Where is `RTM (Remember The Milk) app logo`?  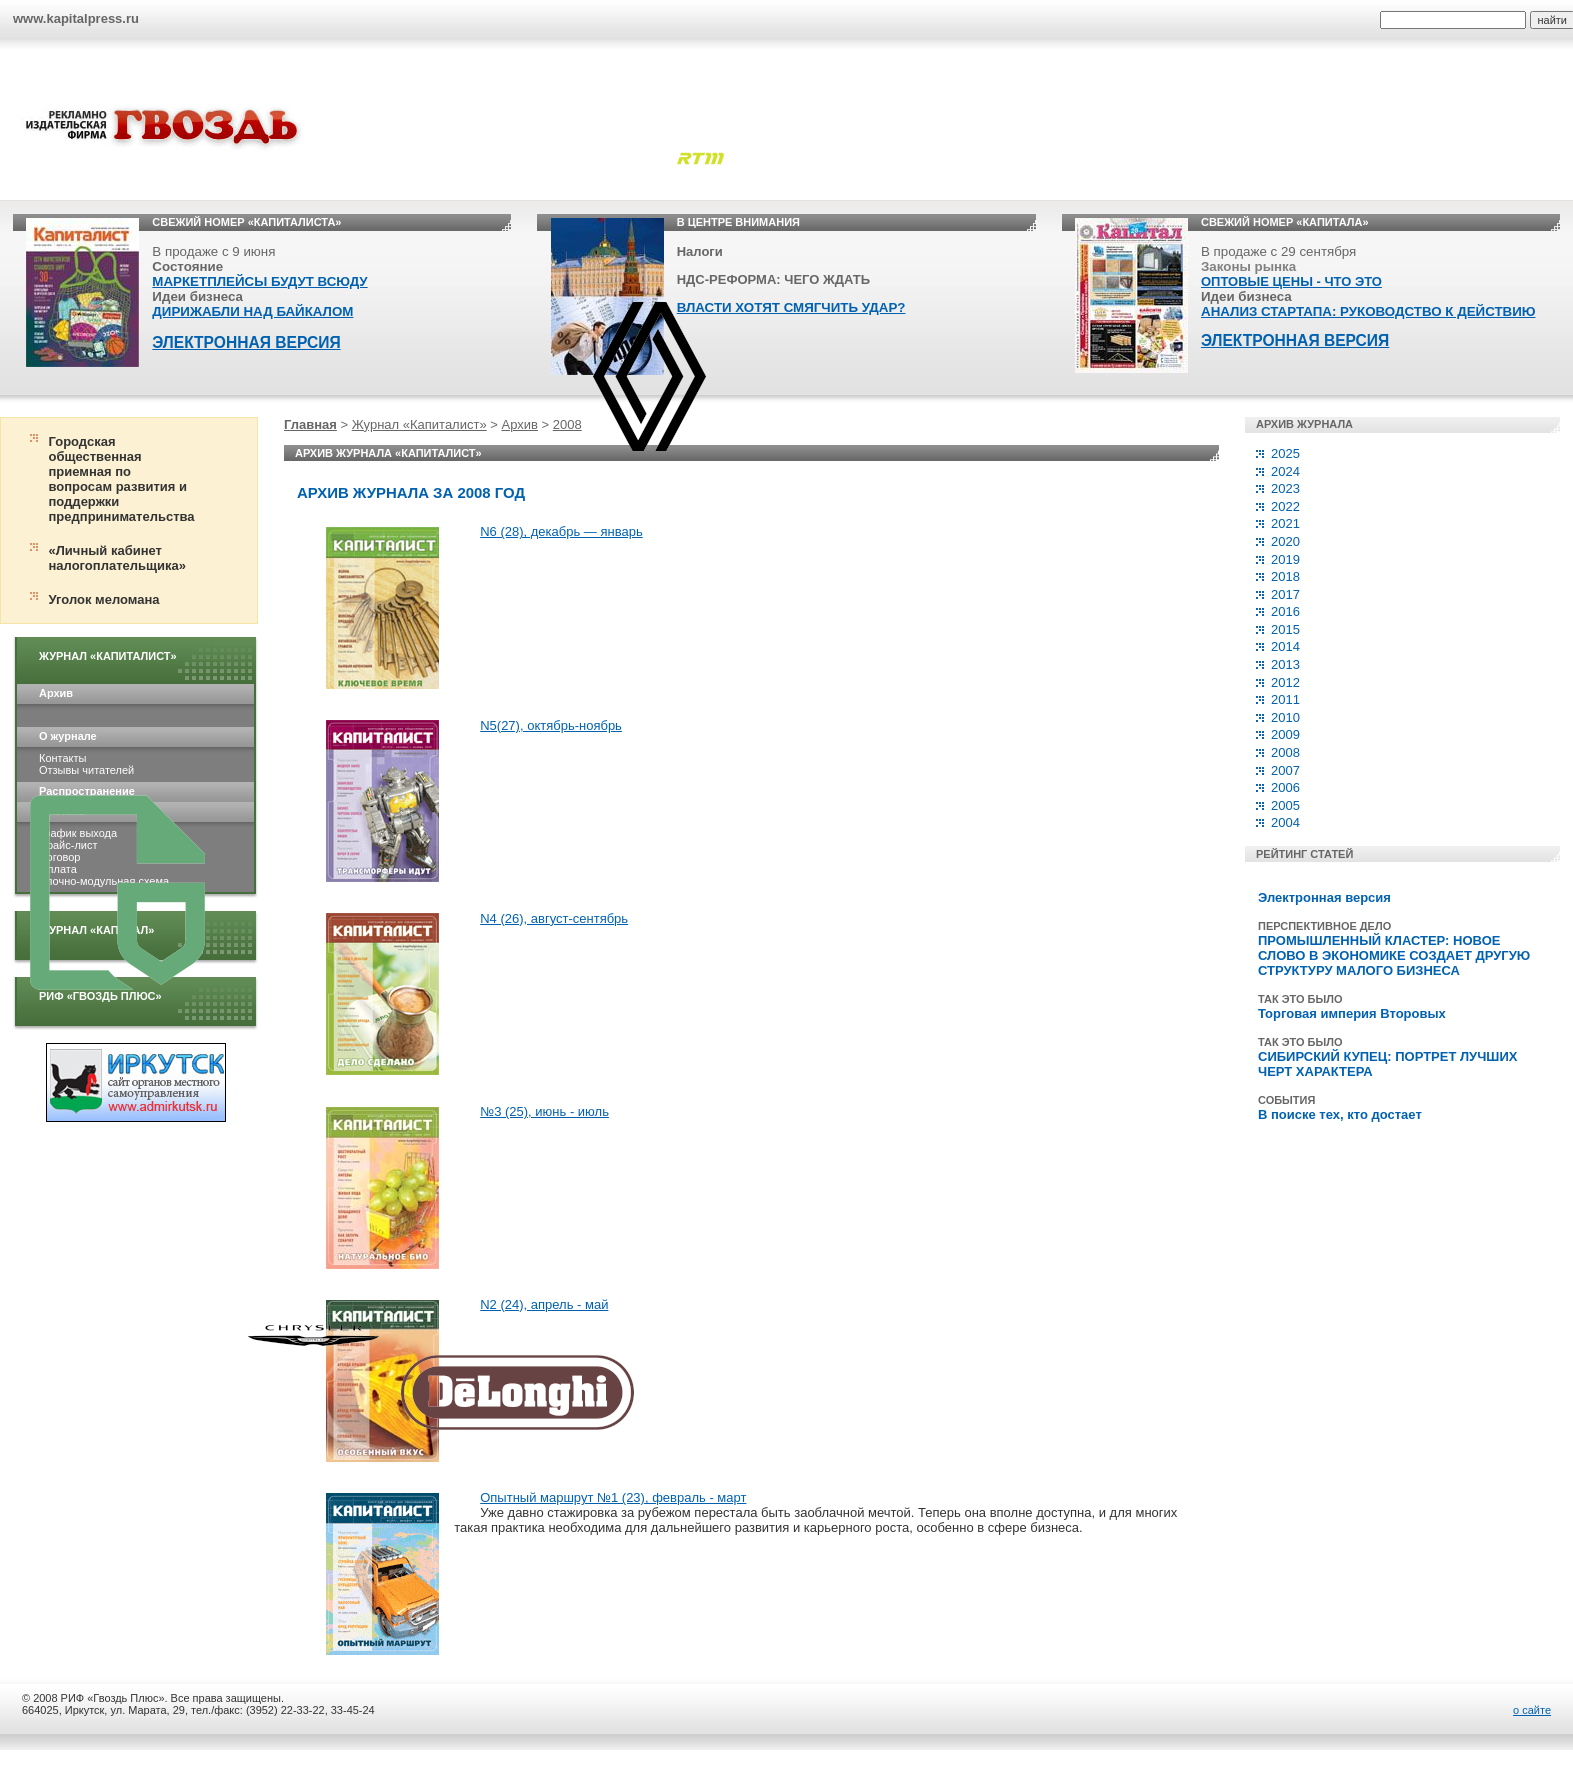
RTM (Remember The Milk) app logo is located at coordinates (700, 158).